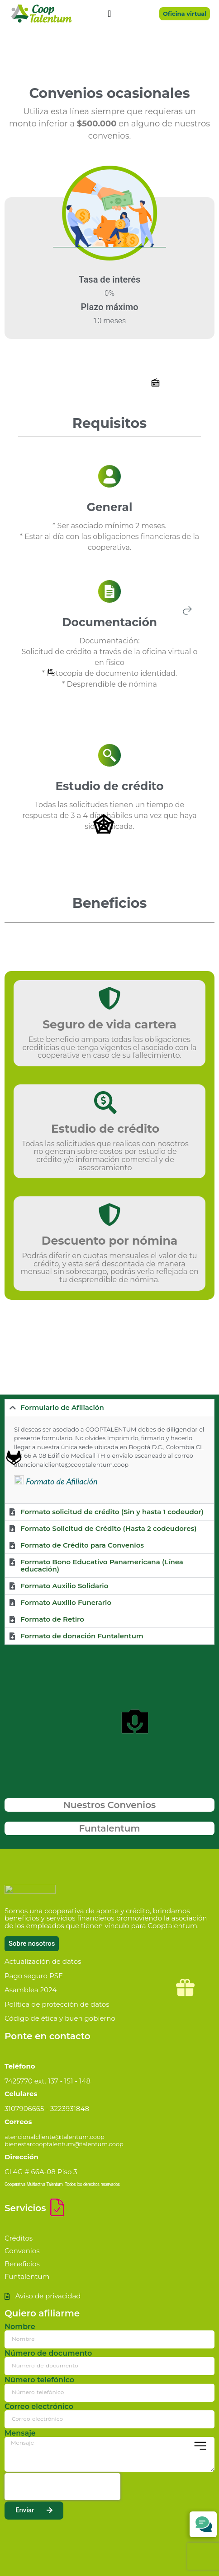  I want to click on grant camera and microphone permissions, so click(135, 1721).